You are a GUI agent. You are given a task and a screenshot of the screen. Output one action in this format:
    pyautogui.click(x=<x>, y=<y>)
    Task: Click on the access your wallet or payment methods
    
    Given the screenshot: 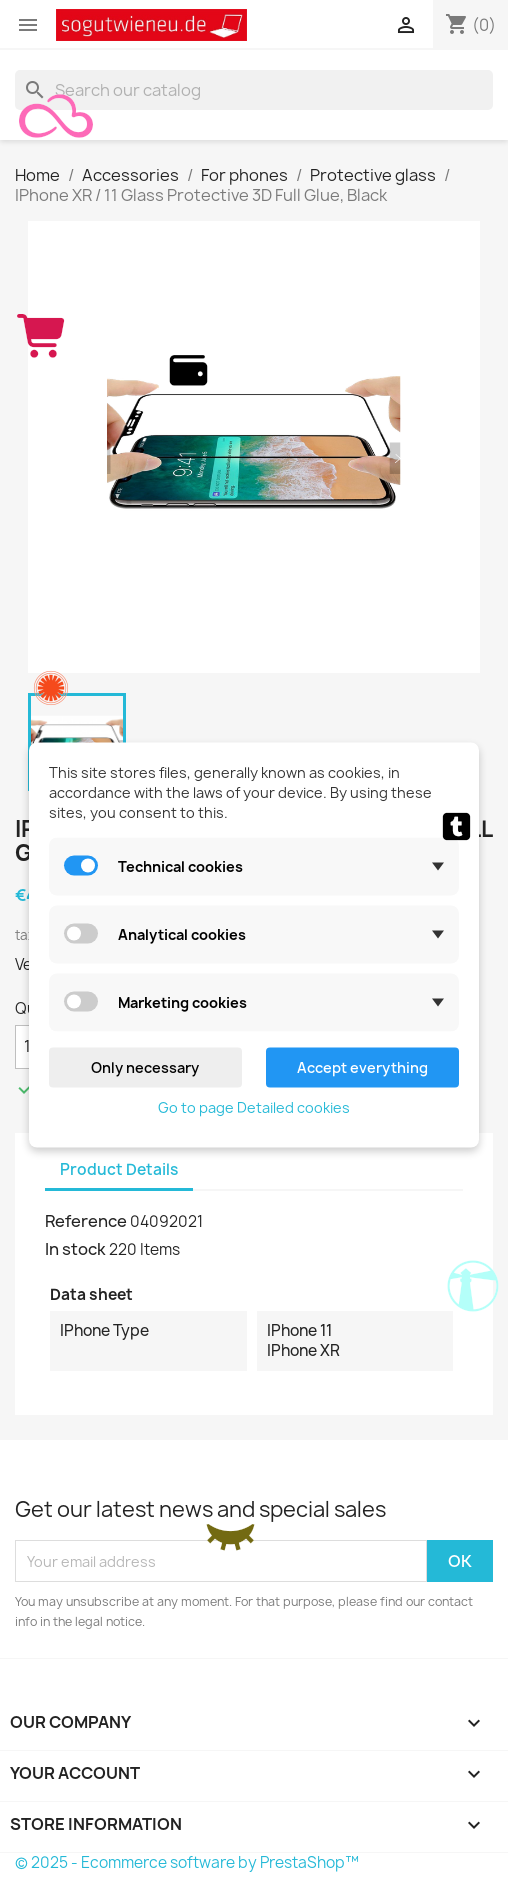 What is the action you would take?
    pyautogui.click(x=188, y=371)
    